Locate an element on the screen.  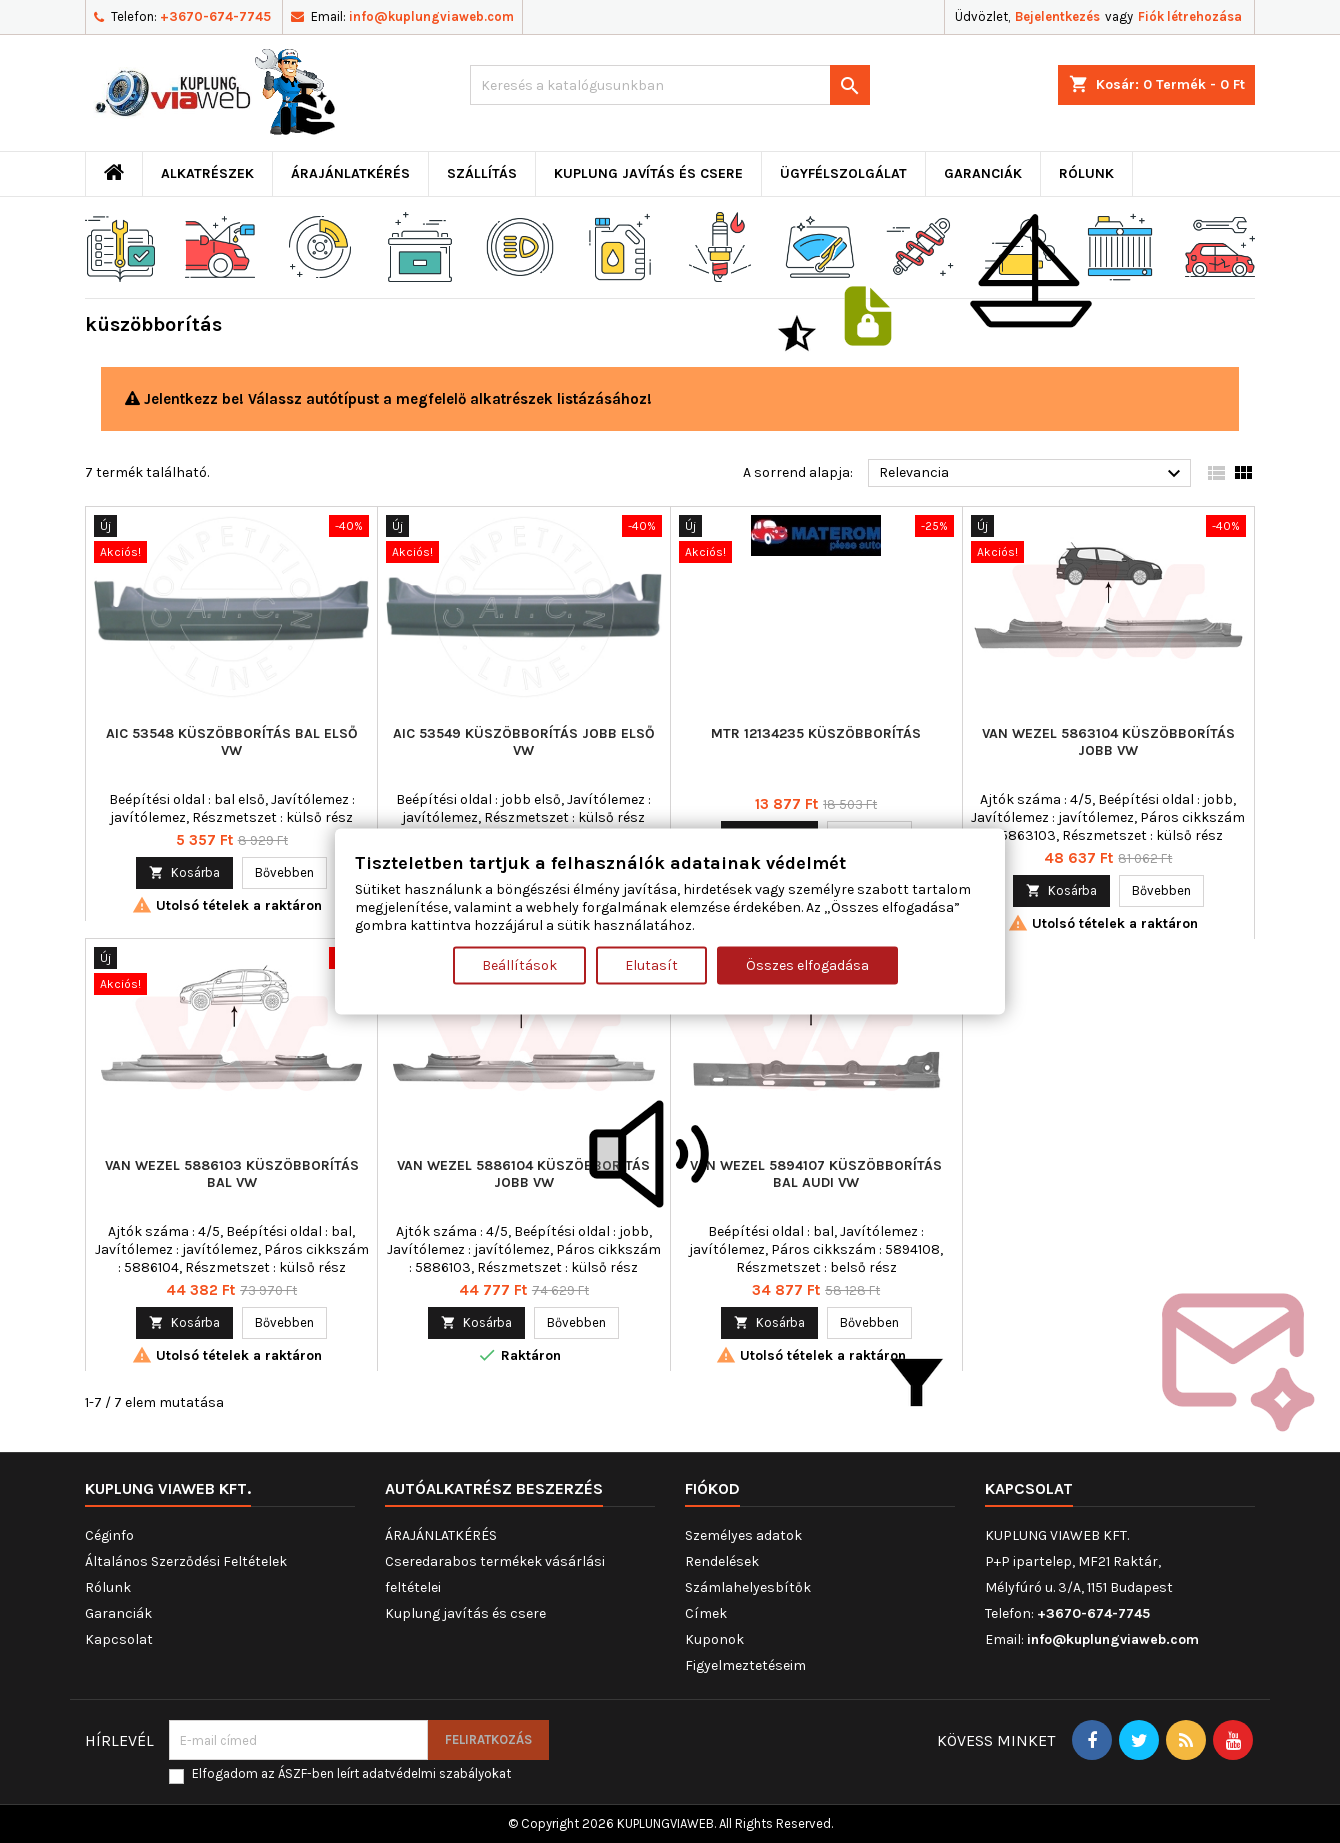
view a protected or encrypted document is located at coordinates (868, 316).